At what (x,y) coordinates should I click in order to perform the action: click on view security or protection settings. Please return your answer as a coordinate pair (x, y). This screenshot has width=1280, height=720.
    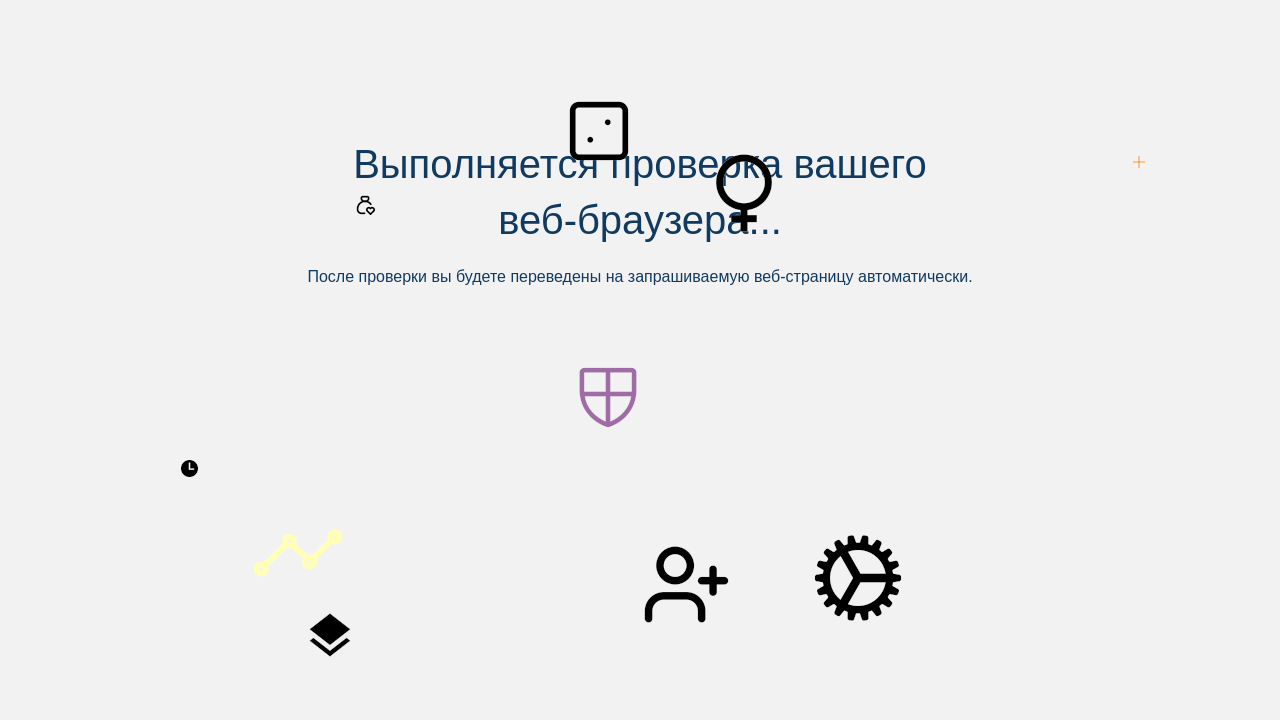
    Looking at the image, I should click on (608, 394).